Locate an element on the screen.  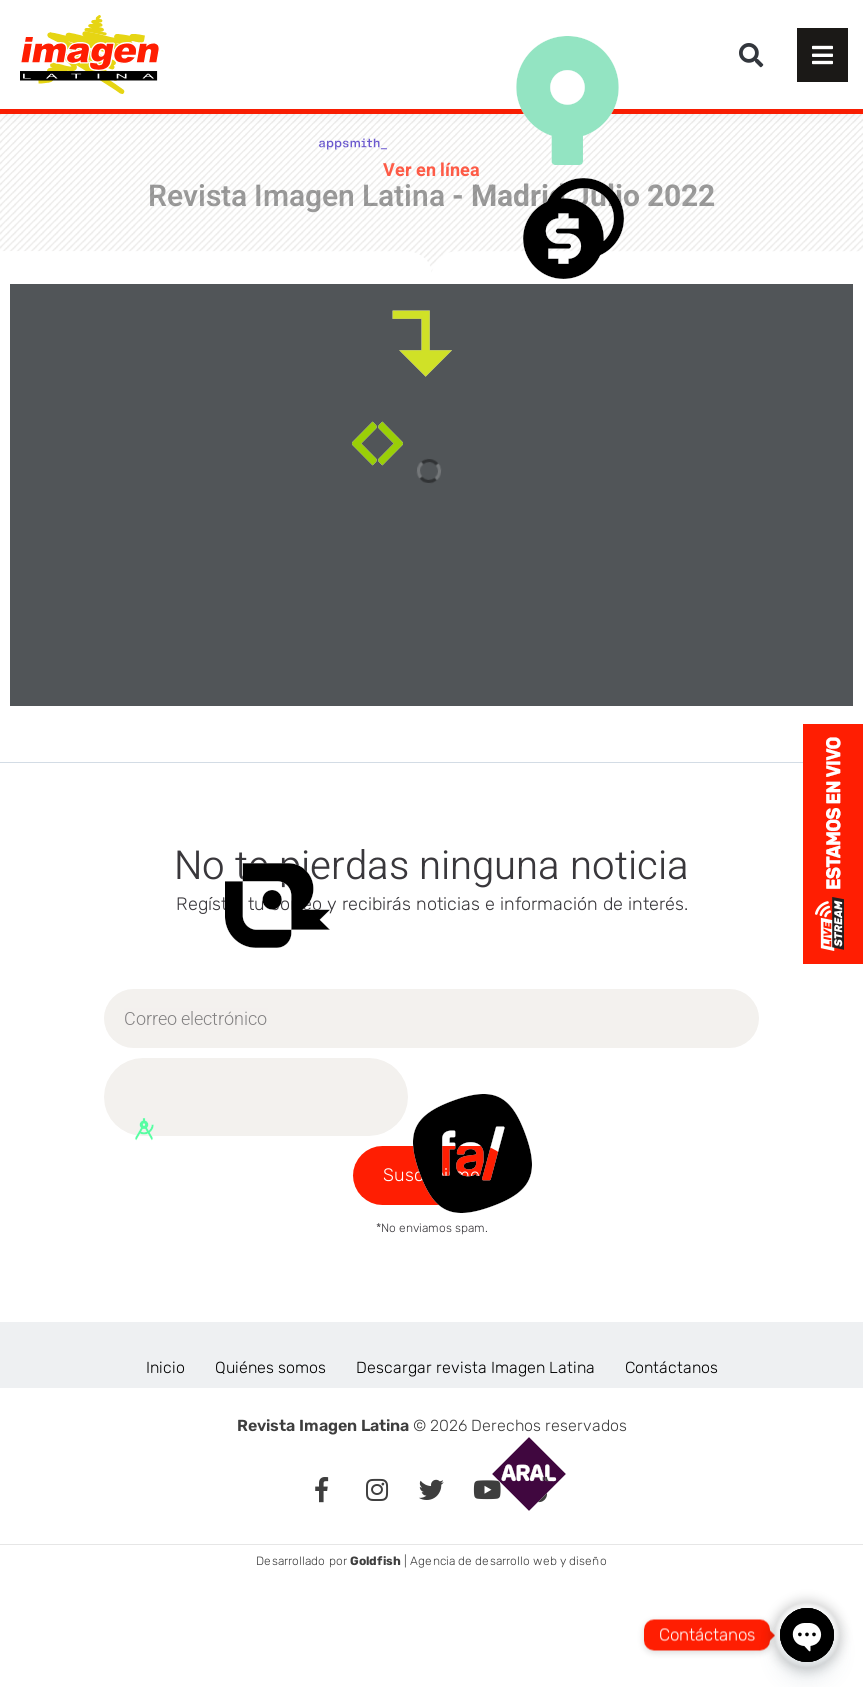
open sourcetree git client is located at coordinates (567, 100).